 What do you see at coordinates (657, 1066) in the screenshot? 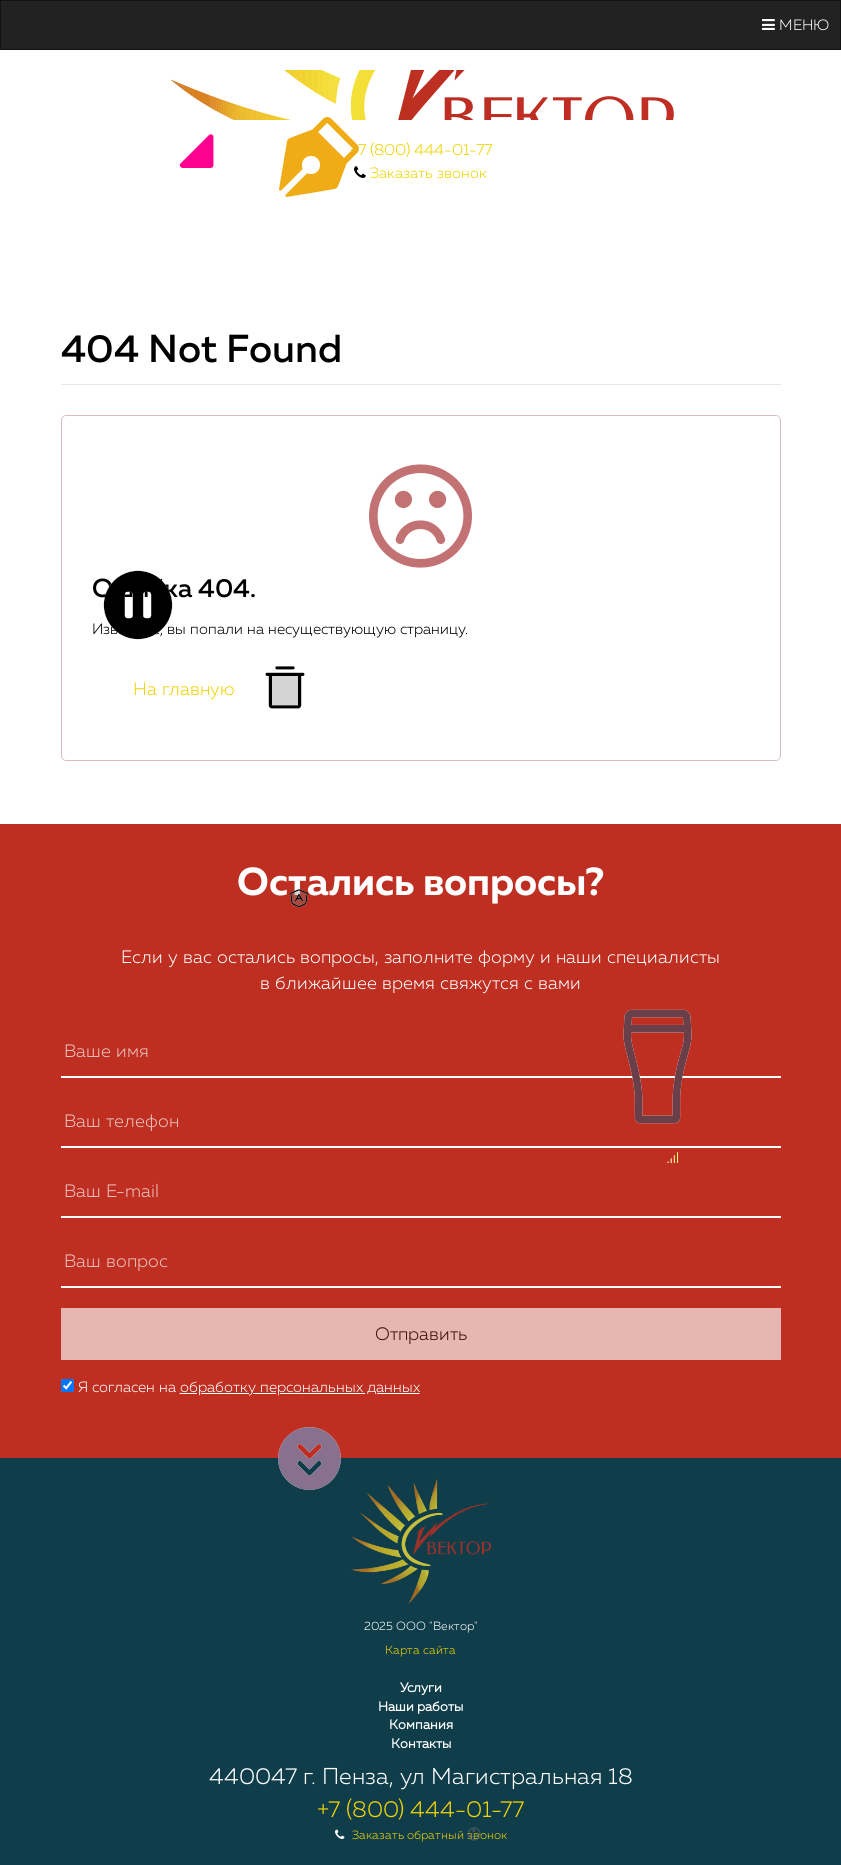
I see `view drink menu or beverage options` at bounding box center [657, 1066].